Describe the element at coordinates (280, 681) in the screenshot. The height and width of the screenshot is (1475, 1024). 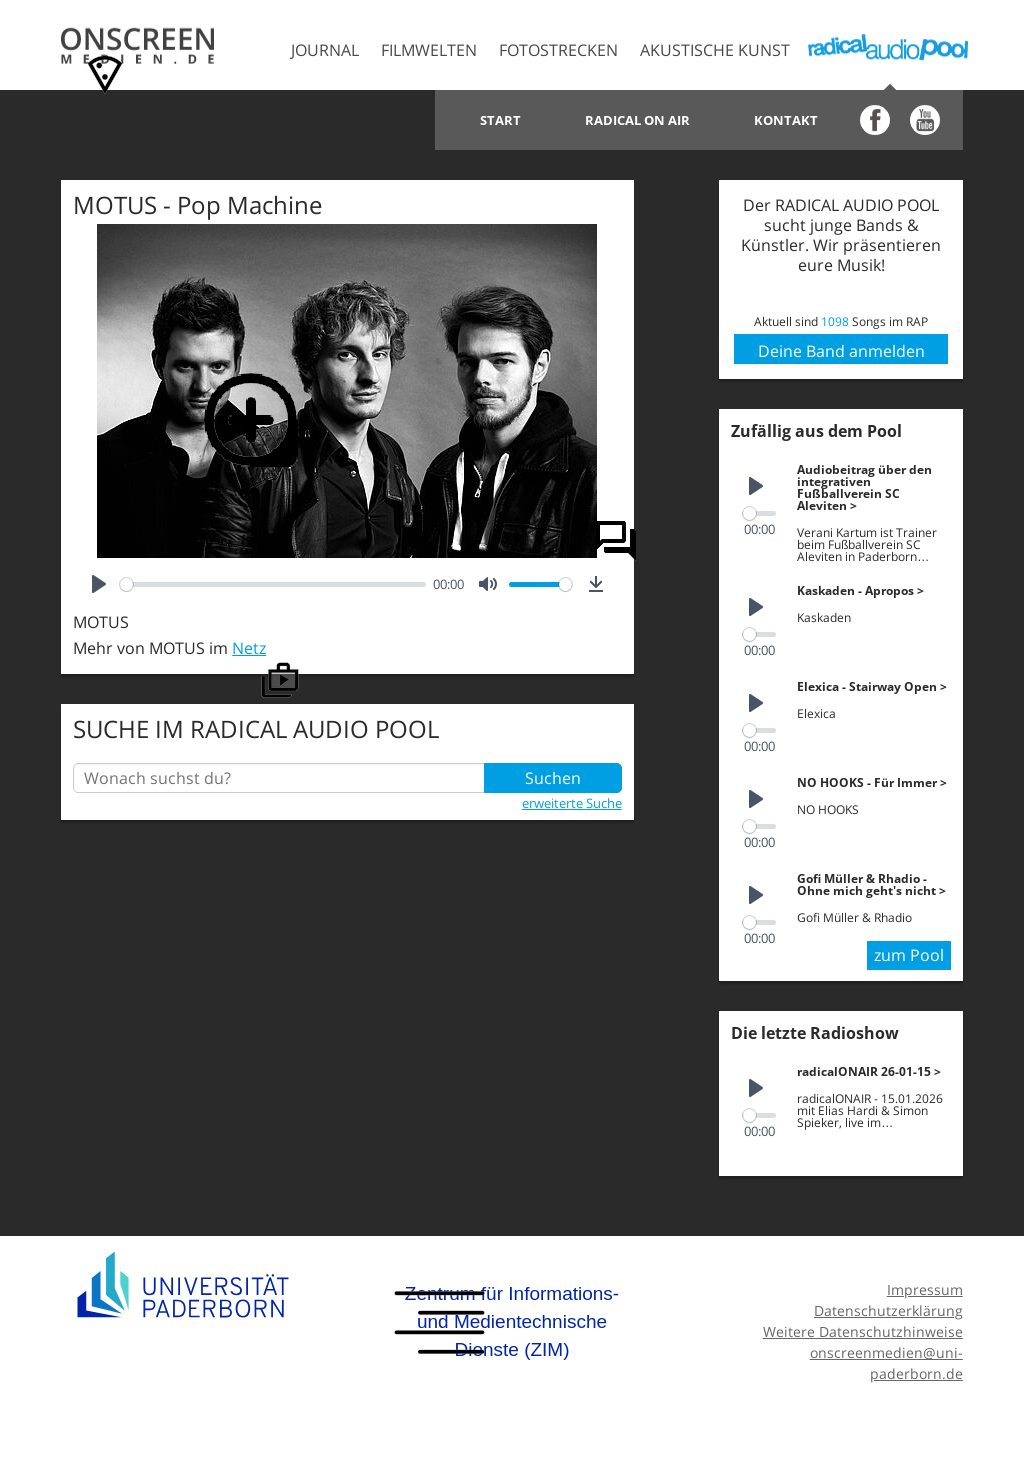
I see `view your google play store purchases` at that location.